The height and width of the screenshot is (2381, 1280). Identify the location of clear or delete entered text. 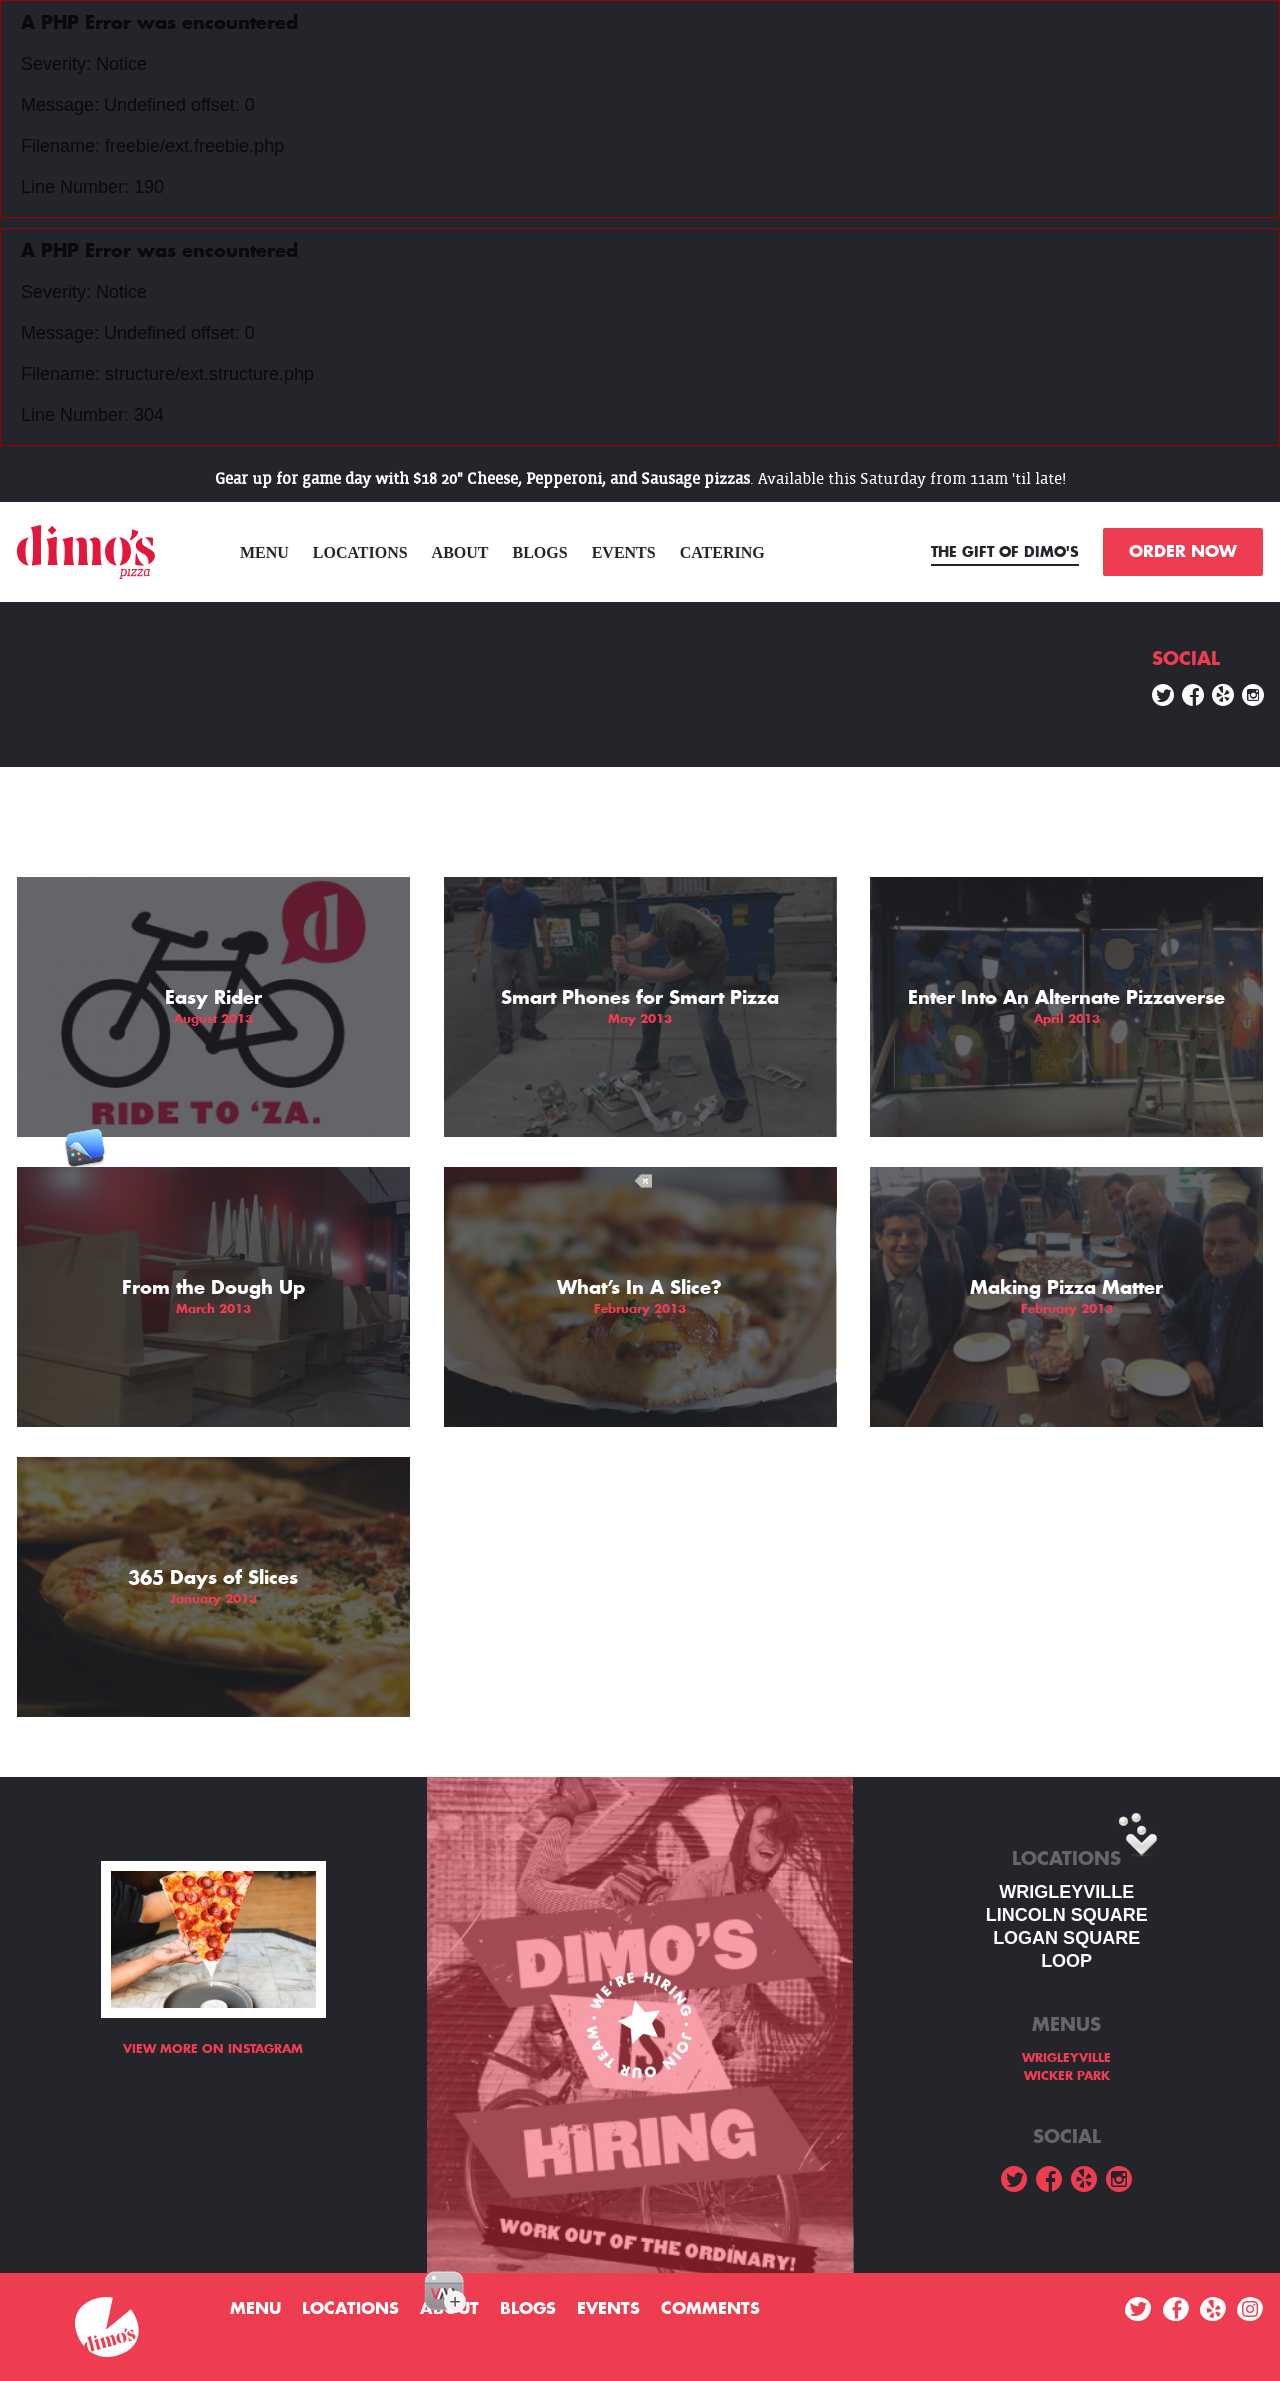
(642, 1180).